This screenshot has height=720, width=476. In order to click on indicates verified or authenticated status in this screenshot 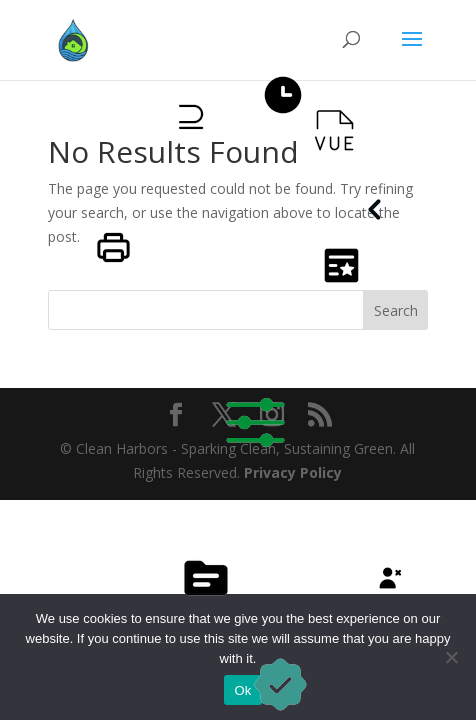, I will do `click(280, 684)`.